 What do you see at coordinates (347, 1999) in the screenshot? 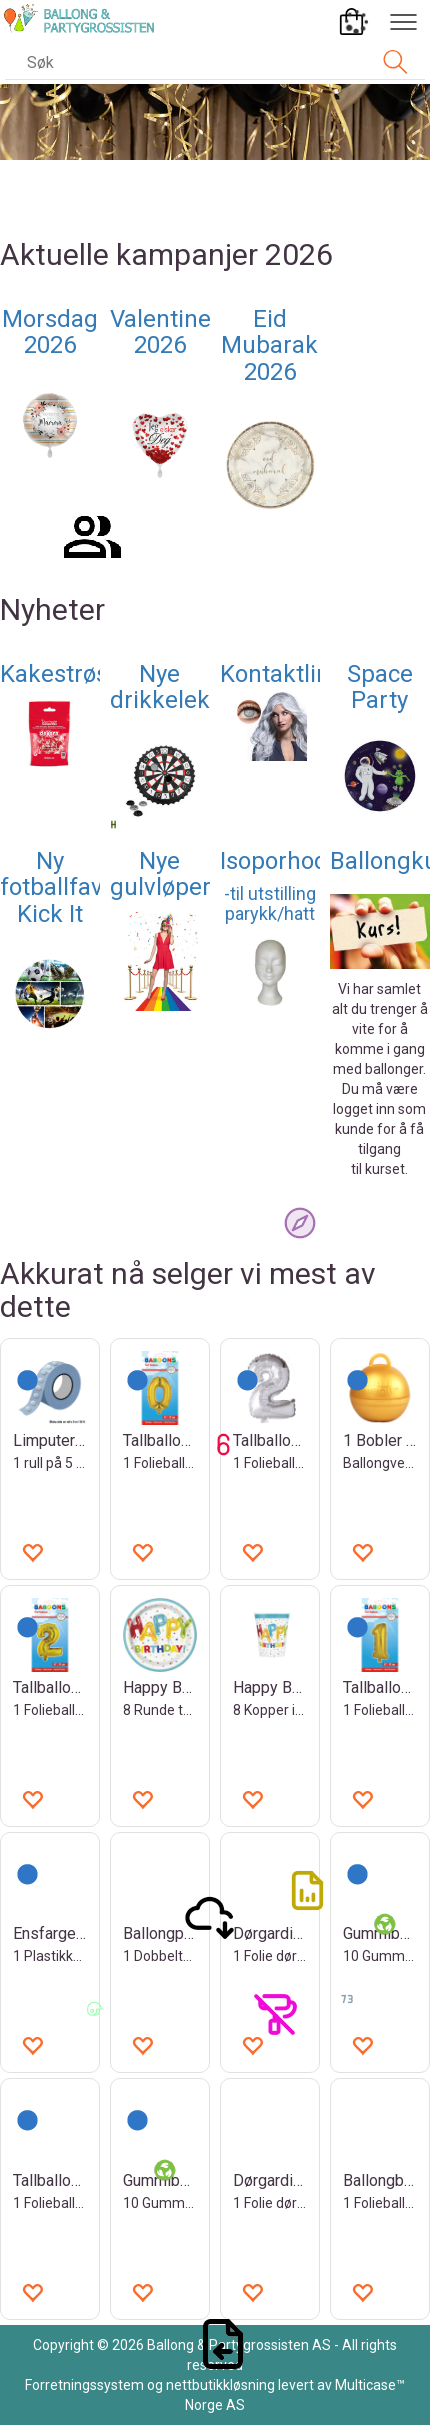
I see `displays the number 73 as a label or counter` at bounding box center [347, 1999].